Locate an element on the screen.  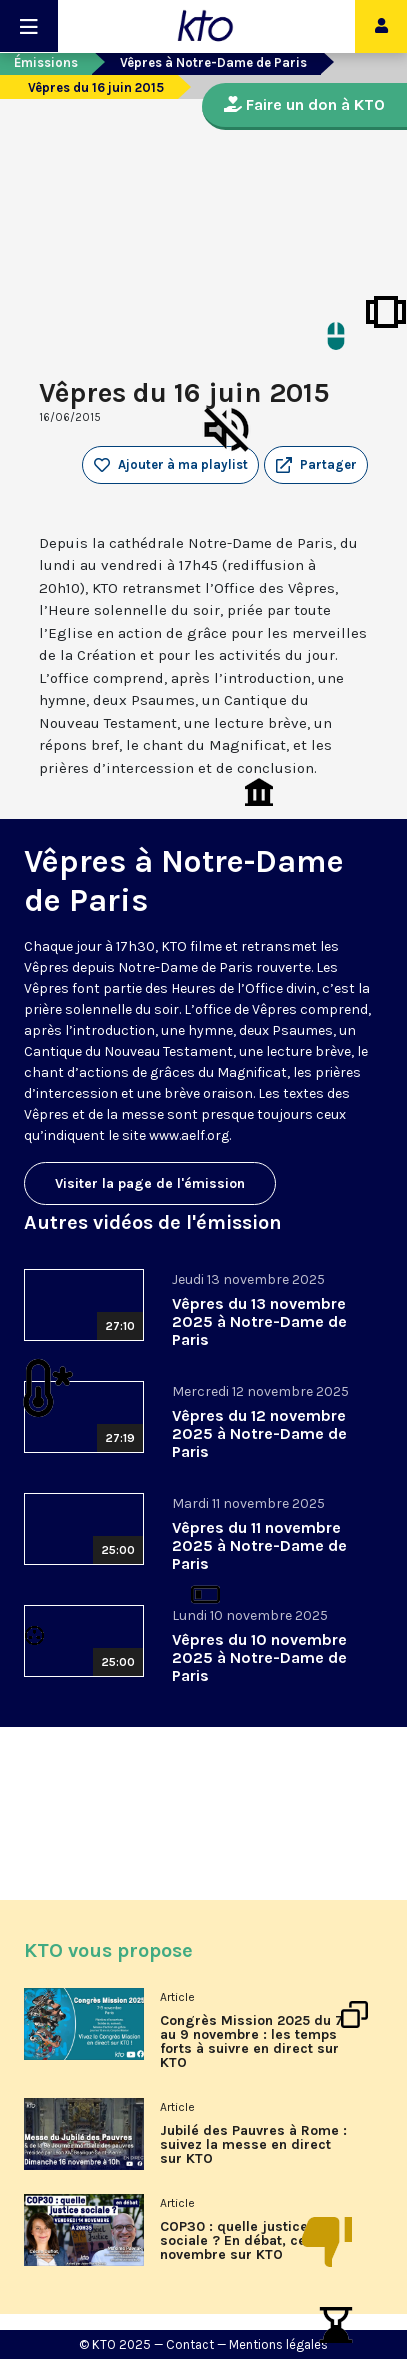
indicates mouse input is available or required is located at coordinates (336, 336).